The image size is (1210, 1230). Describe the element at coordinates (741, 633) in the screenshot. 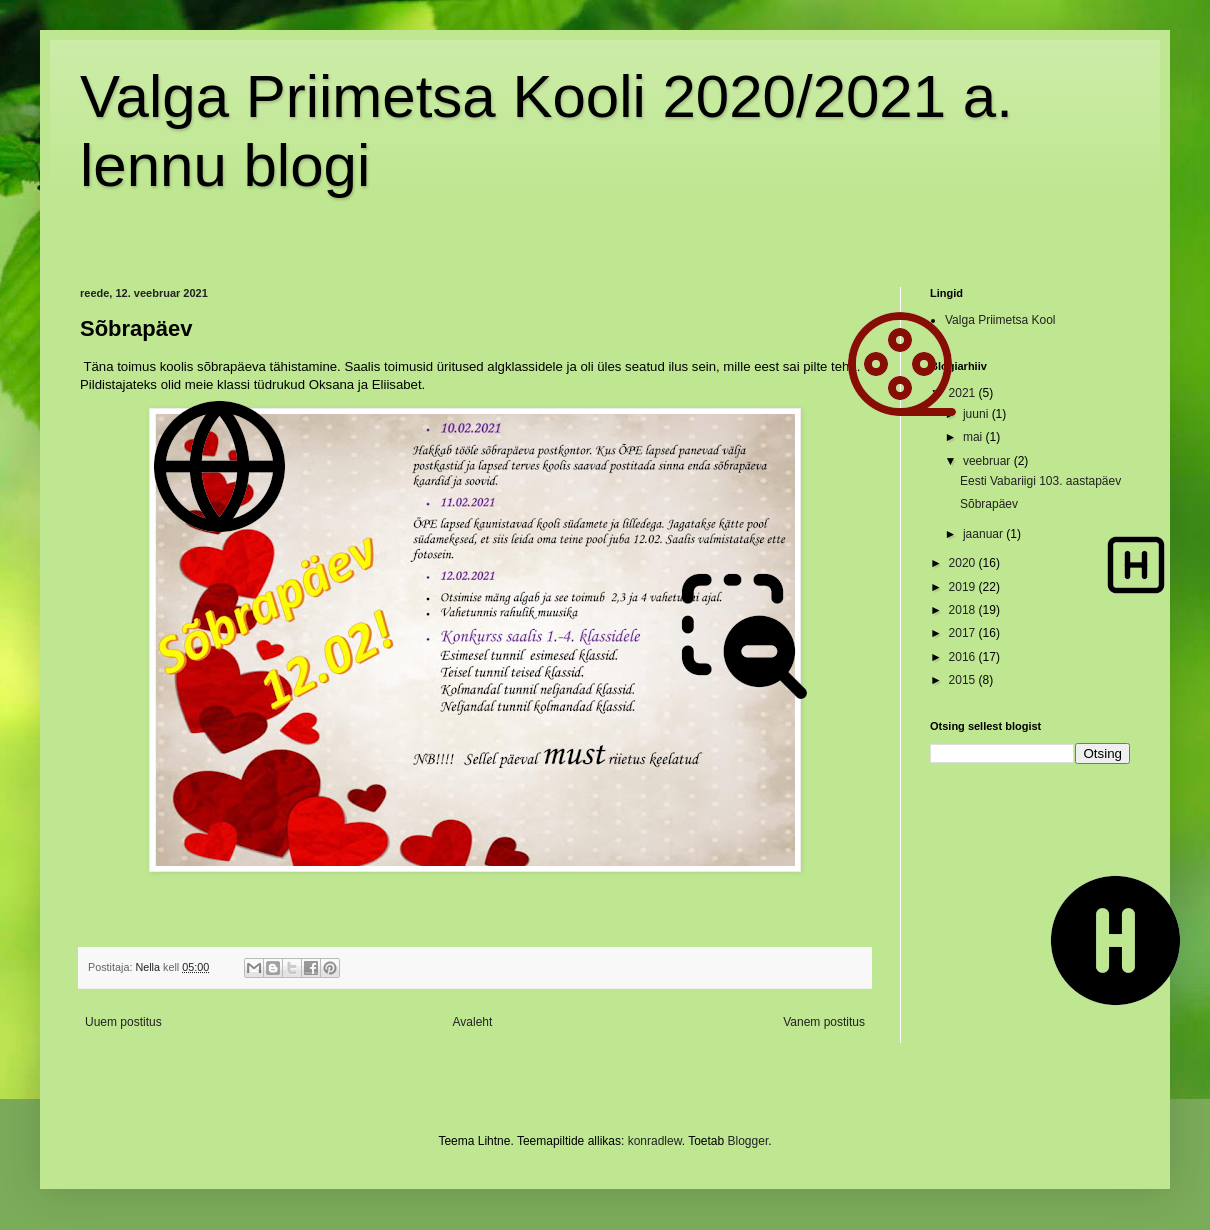

I see `zoom out of selected area` at that location.